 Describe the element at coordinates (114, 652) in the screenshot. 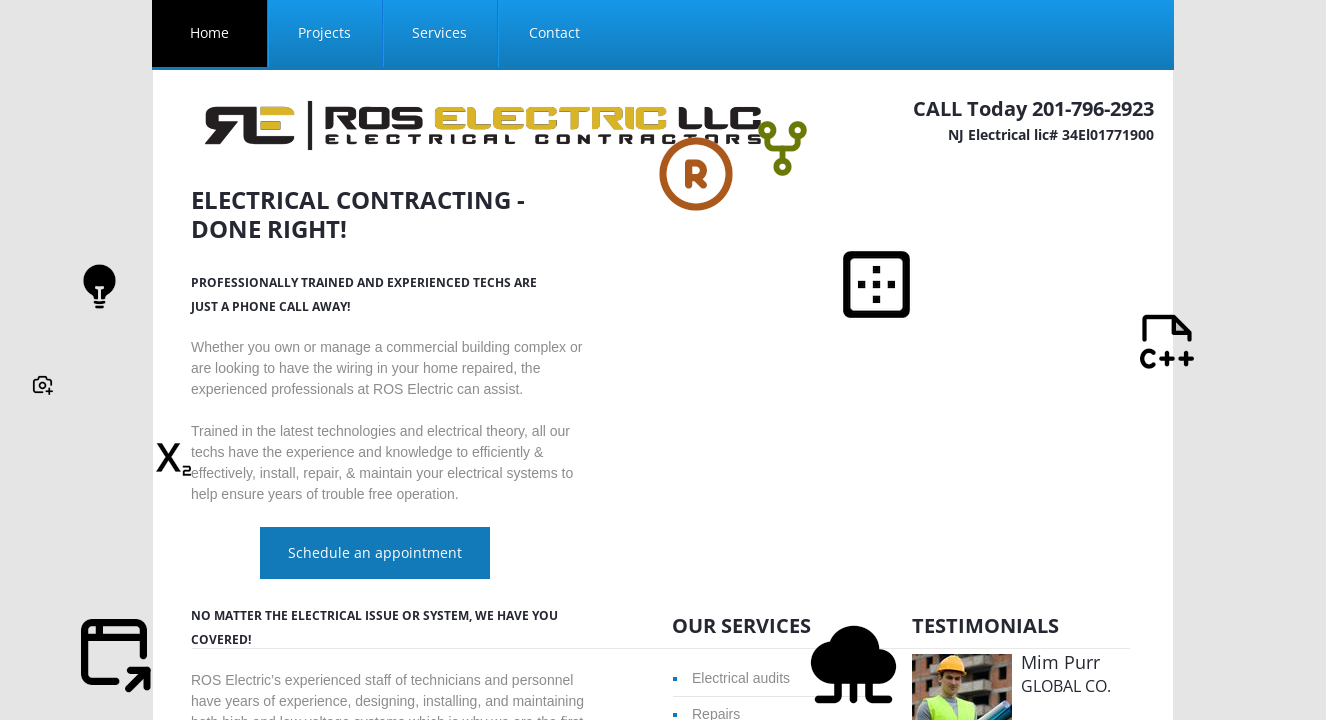

I see `share current webpage` at that location.